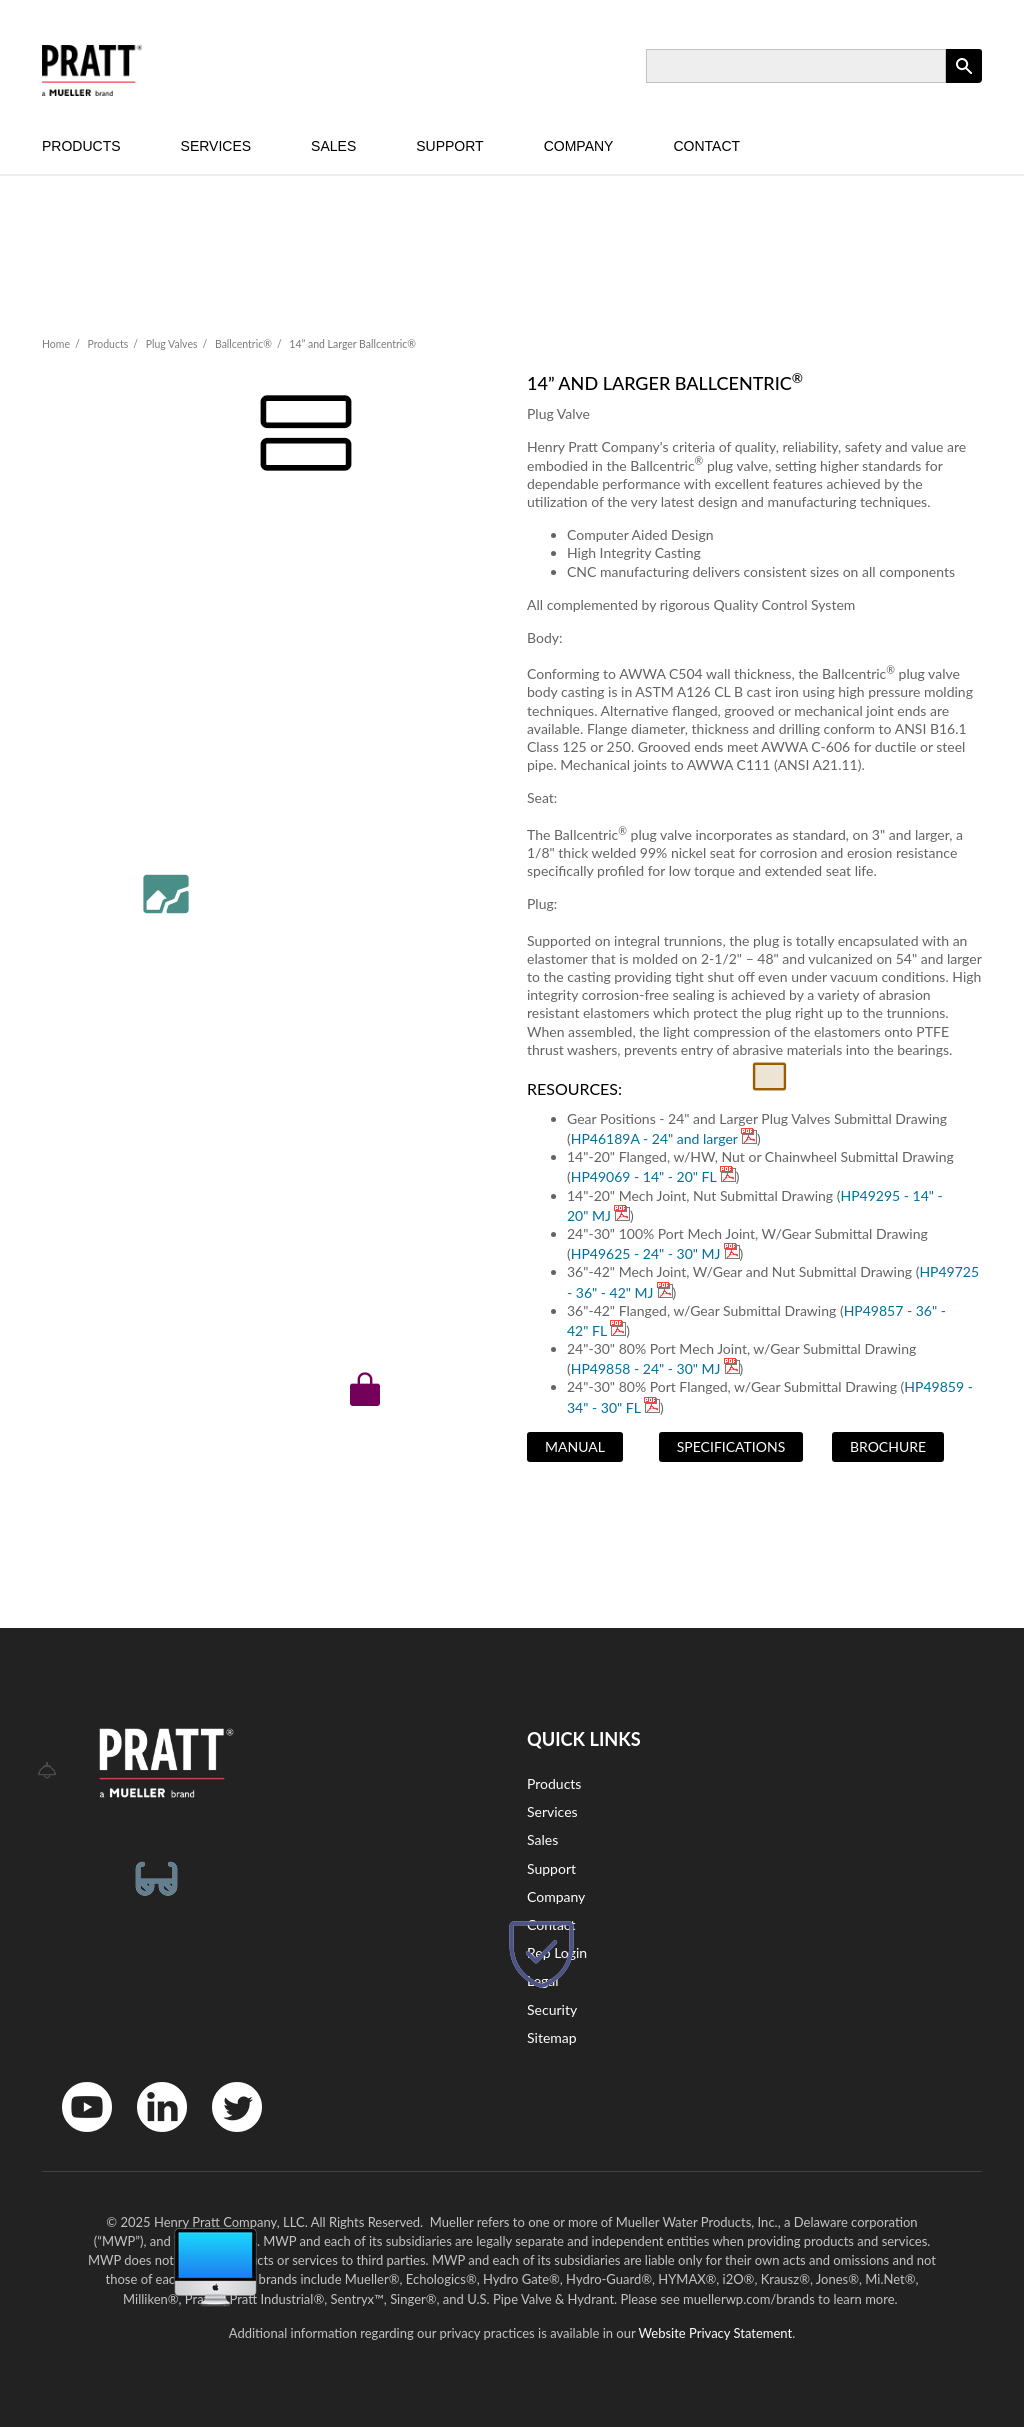  What do you see at coordinates (166, 894) in the screenshot?
I see `indicates a broken or corrupted image file` at bounding box center [166, 894].